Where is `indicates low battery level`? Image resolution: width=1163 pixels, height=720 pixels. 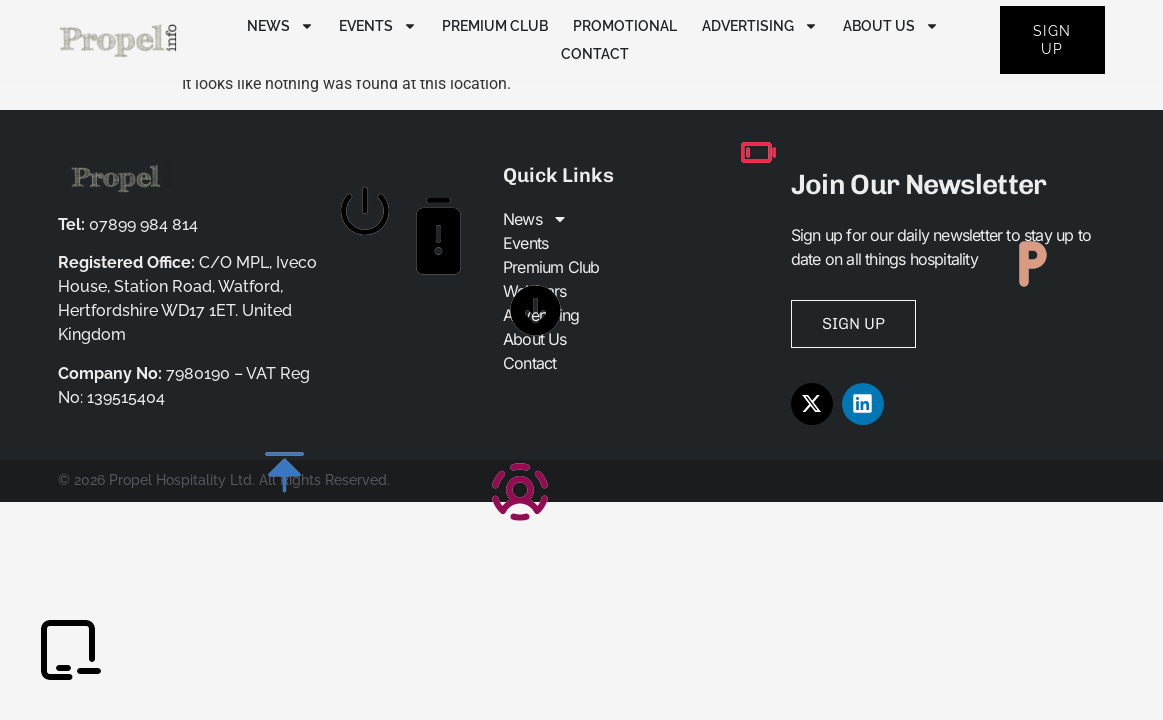 indicates low battery level is located at coordinates (758, 152).